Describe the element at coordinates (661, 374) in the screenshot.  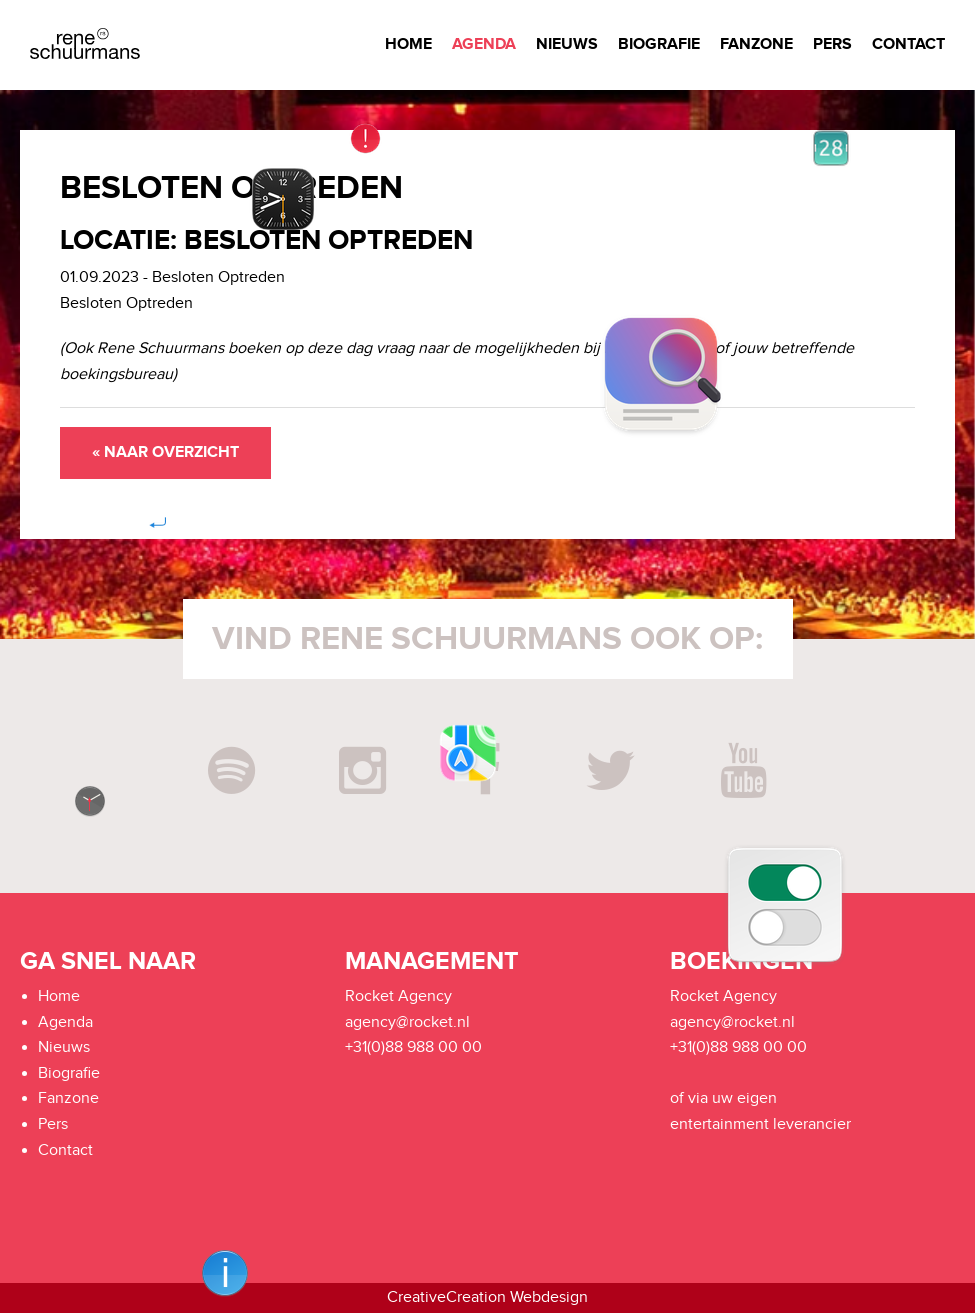
I see `open share preview app` at that location.